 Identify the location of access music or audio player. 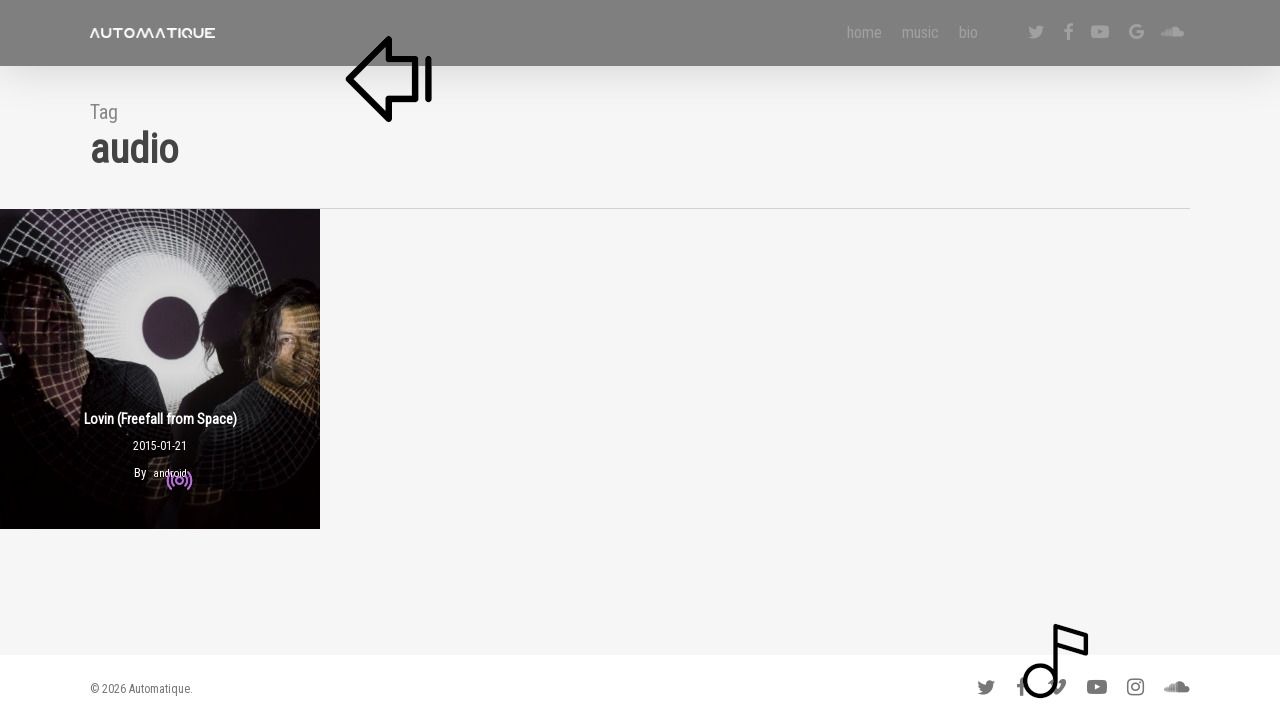
(1055, 659).